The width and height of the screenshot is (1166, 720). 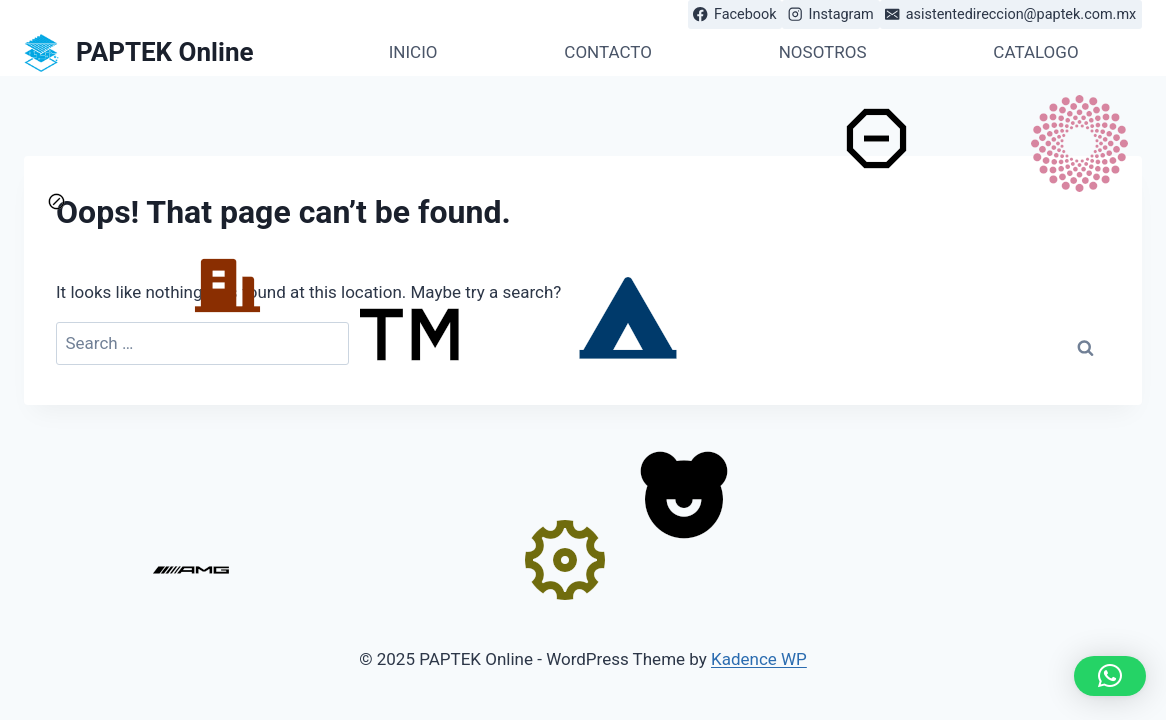 What do you see at coordinates (411, 334) in the screenshot?
I see `indicates trademarked content or branding` at bounding box center [411, 334].